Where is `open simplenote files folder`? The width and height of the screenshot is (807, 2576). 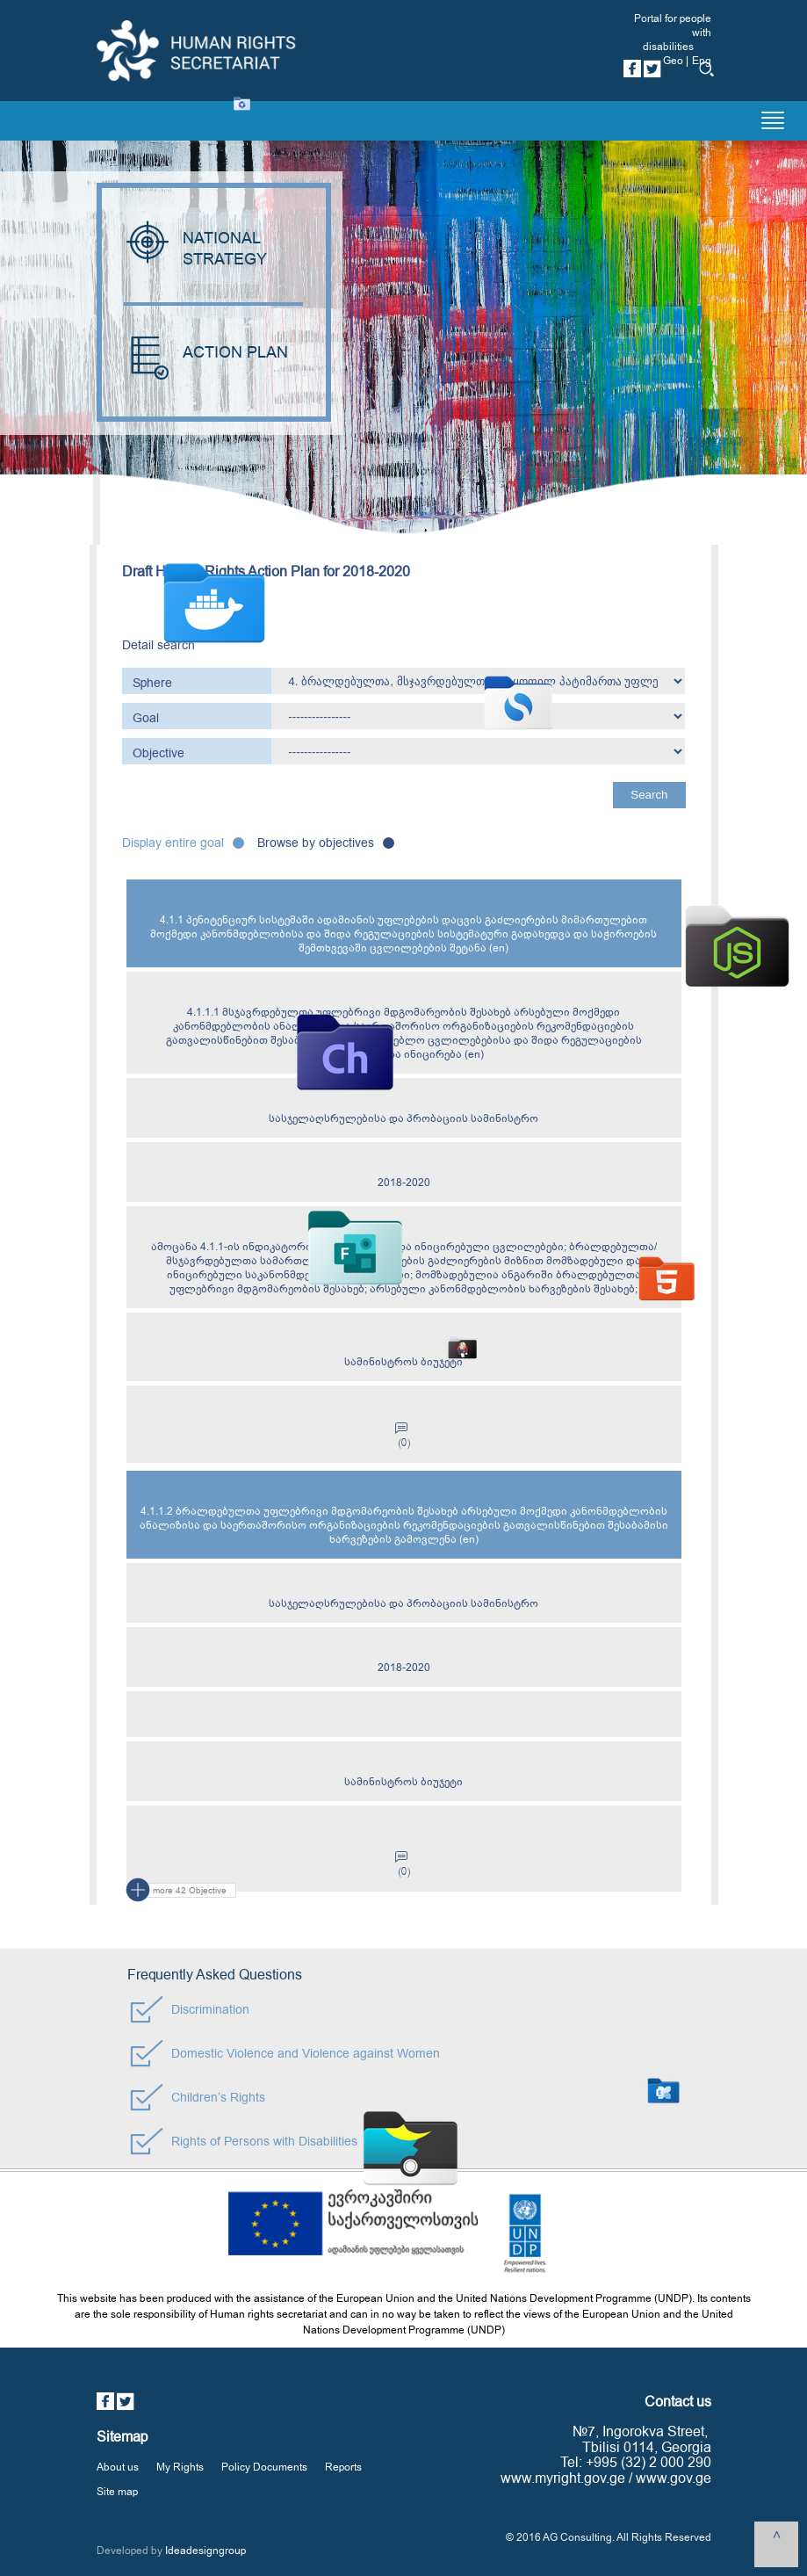
open simplenote files folder is located at coordinates (518, 705).